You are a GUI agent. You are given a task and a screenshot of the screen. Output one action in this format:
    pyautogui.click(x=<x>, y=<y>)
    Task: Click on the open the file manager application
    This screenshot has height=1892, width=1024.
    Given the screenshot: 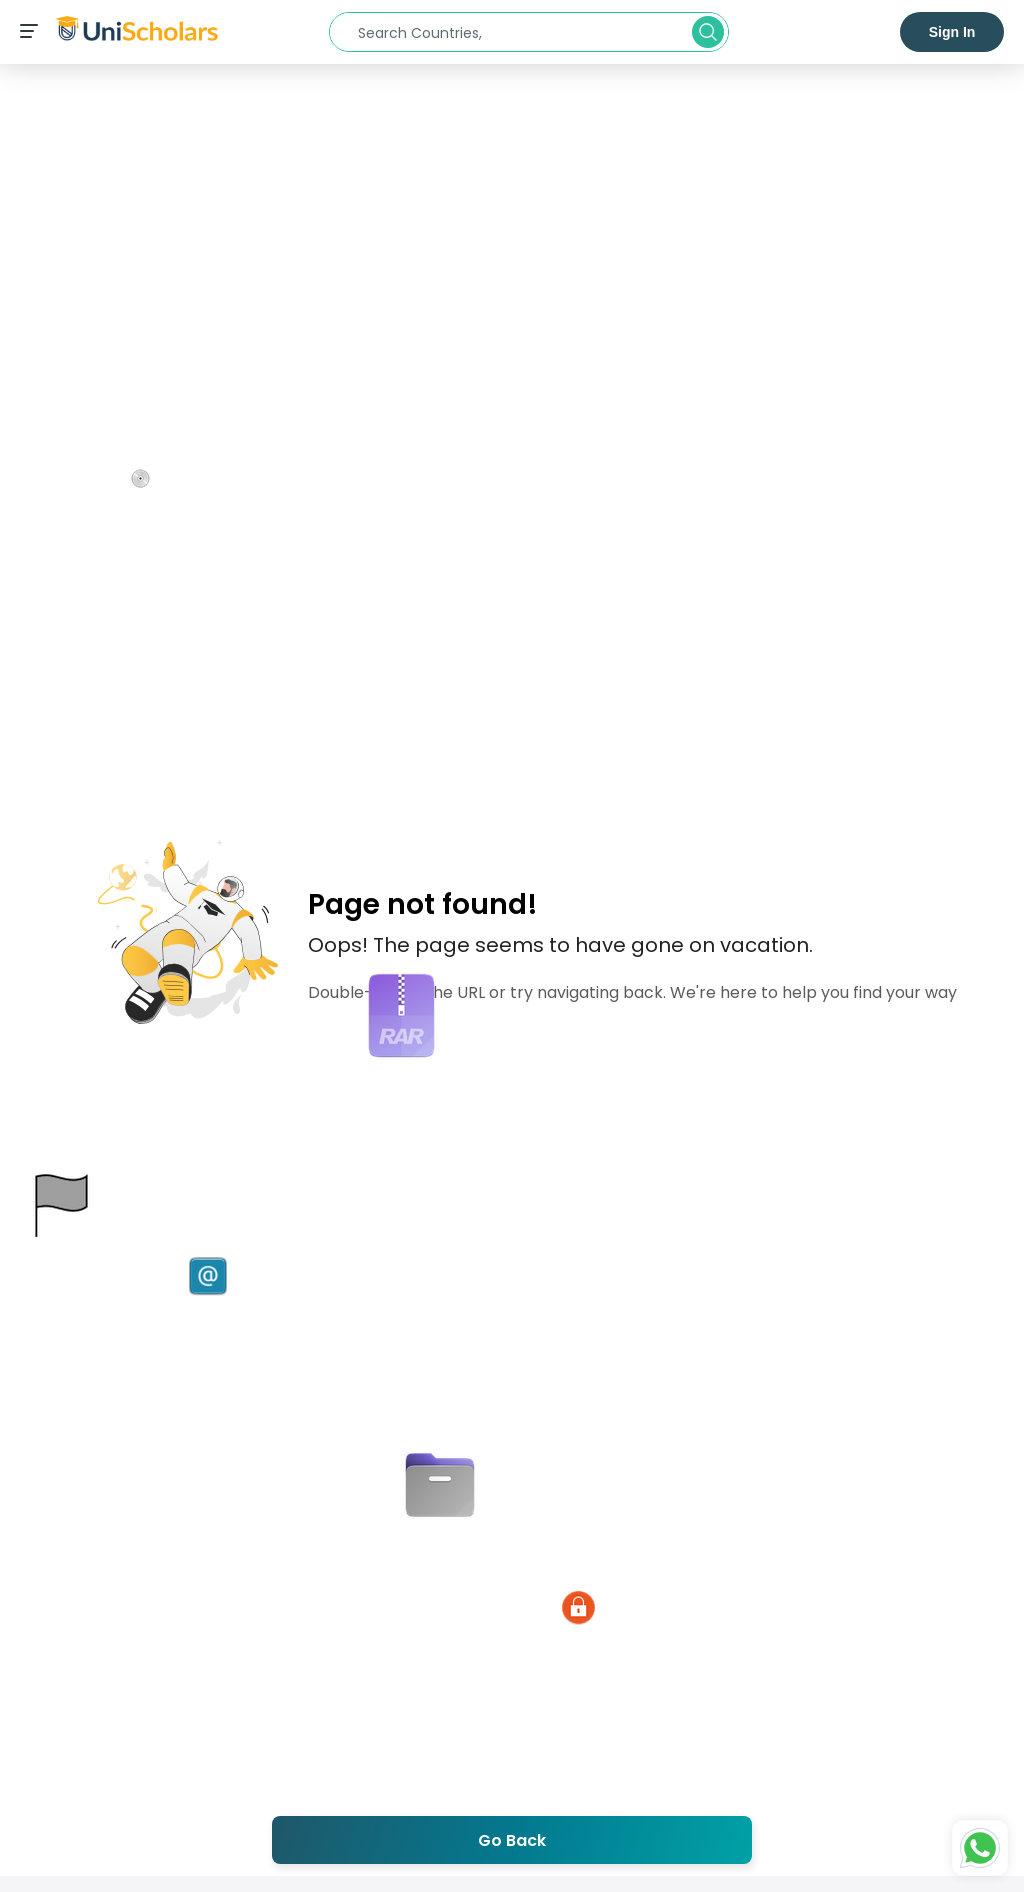 What is the action you would take?
    pyautogui.click(x=440, y=1485)
    